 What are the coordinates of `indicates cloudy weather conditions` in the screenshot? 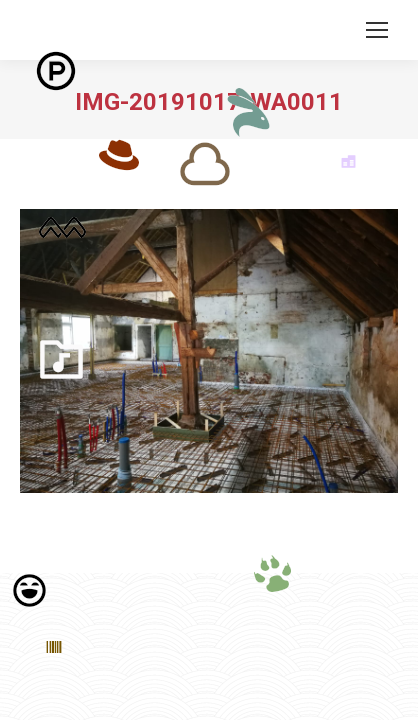 It's located at (205, 165).